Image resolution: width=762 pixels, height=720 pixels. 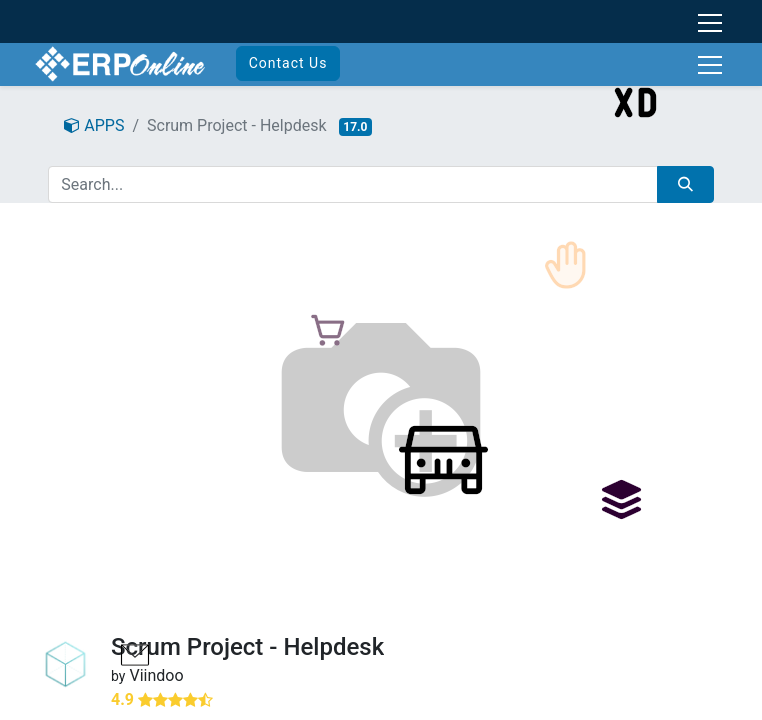 What do you see at coordinates (443, 461) in the screenshot?
I see `select vehicle type as jeep or SUV` at bounding box center [443, 461].